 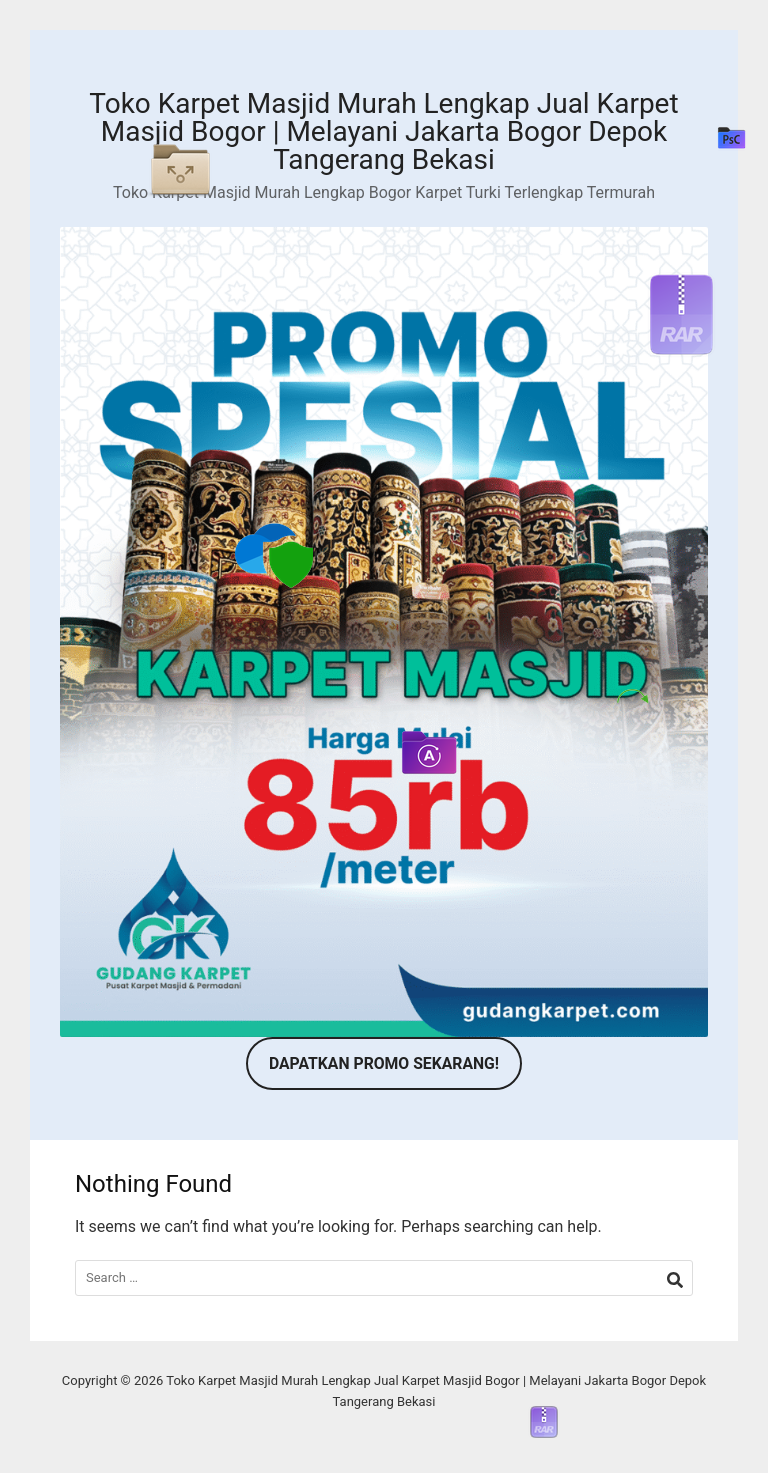 I want to click on redo the last undone action, so click(x=633, y=696).